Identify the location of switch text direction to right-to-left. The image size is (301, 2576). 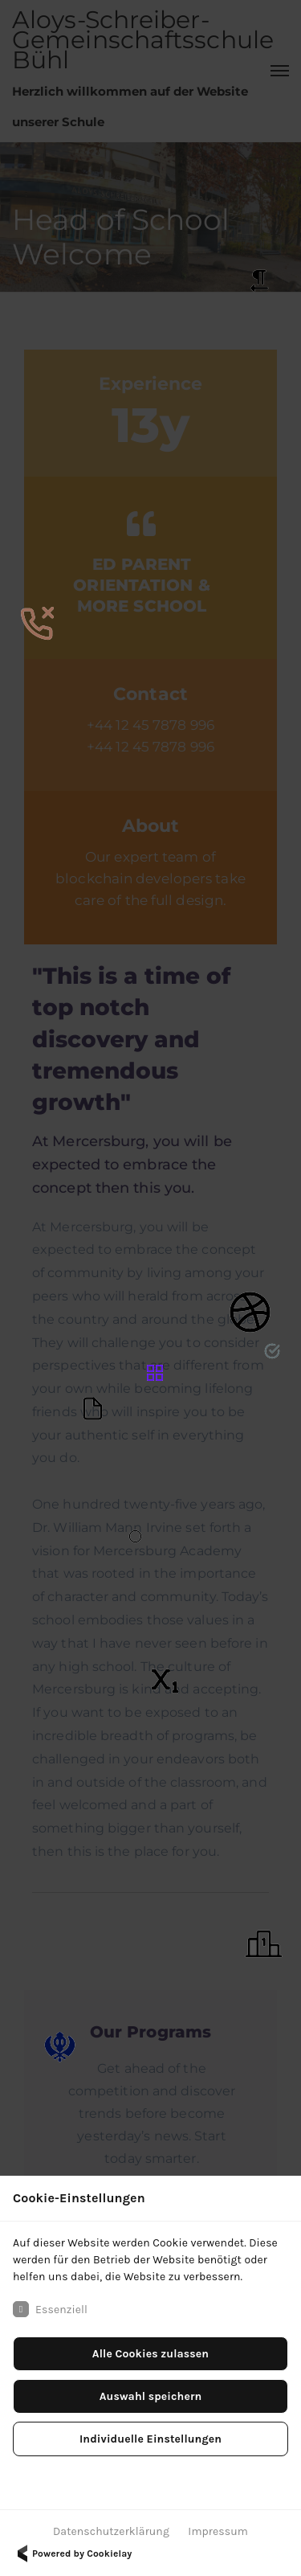
(259, 281).